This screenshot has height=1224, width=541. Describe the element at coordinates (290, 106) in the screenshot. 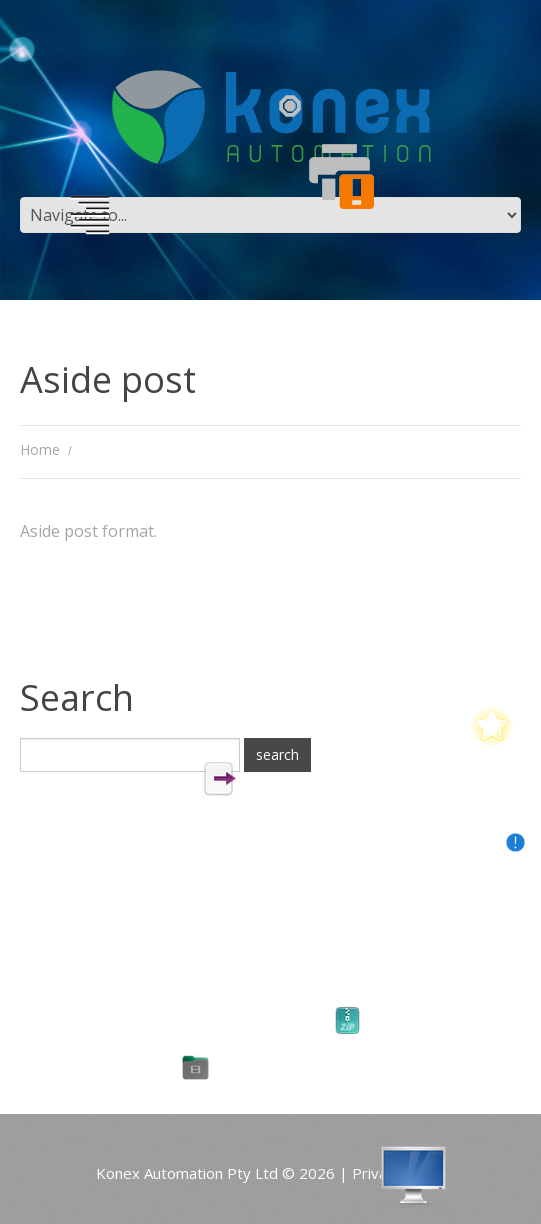

I see `stop a running process or task` at that location.